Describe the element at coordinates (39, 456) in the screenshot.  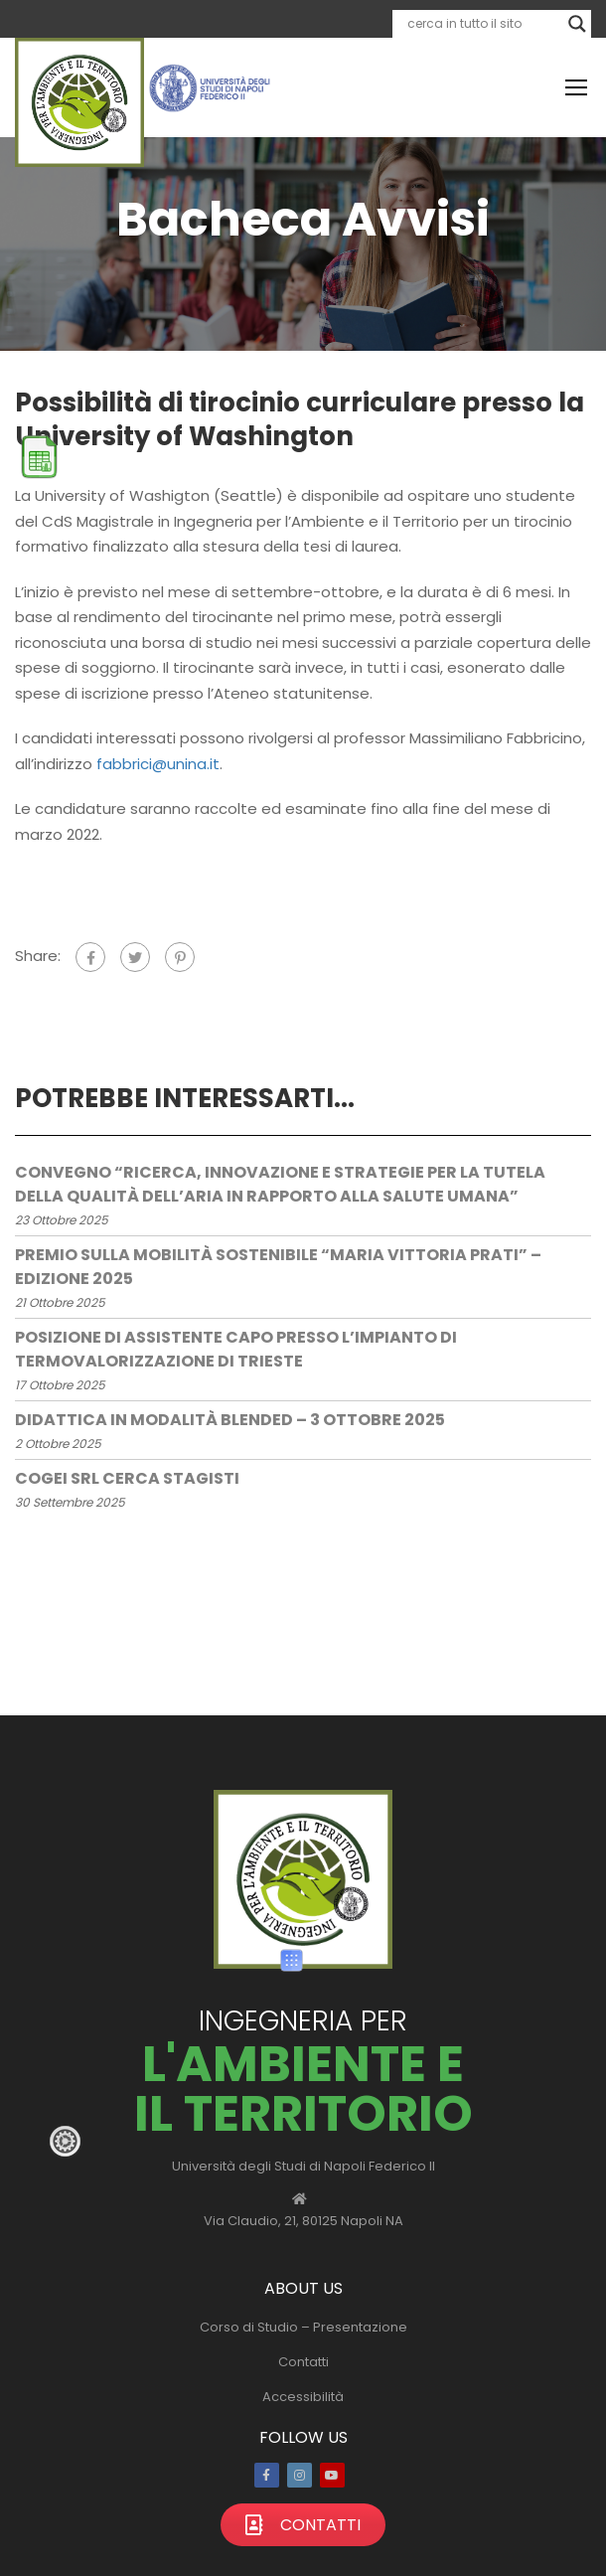
I see `open a libreoffice calc spreadsheet file` at that location.